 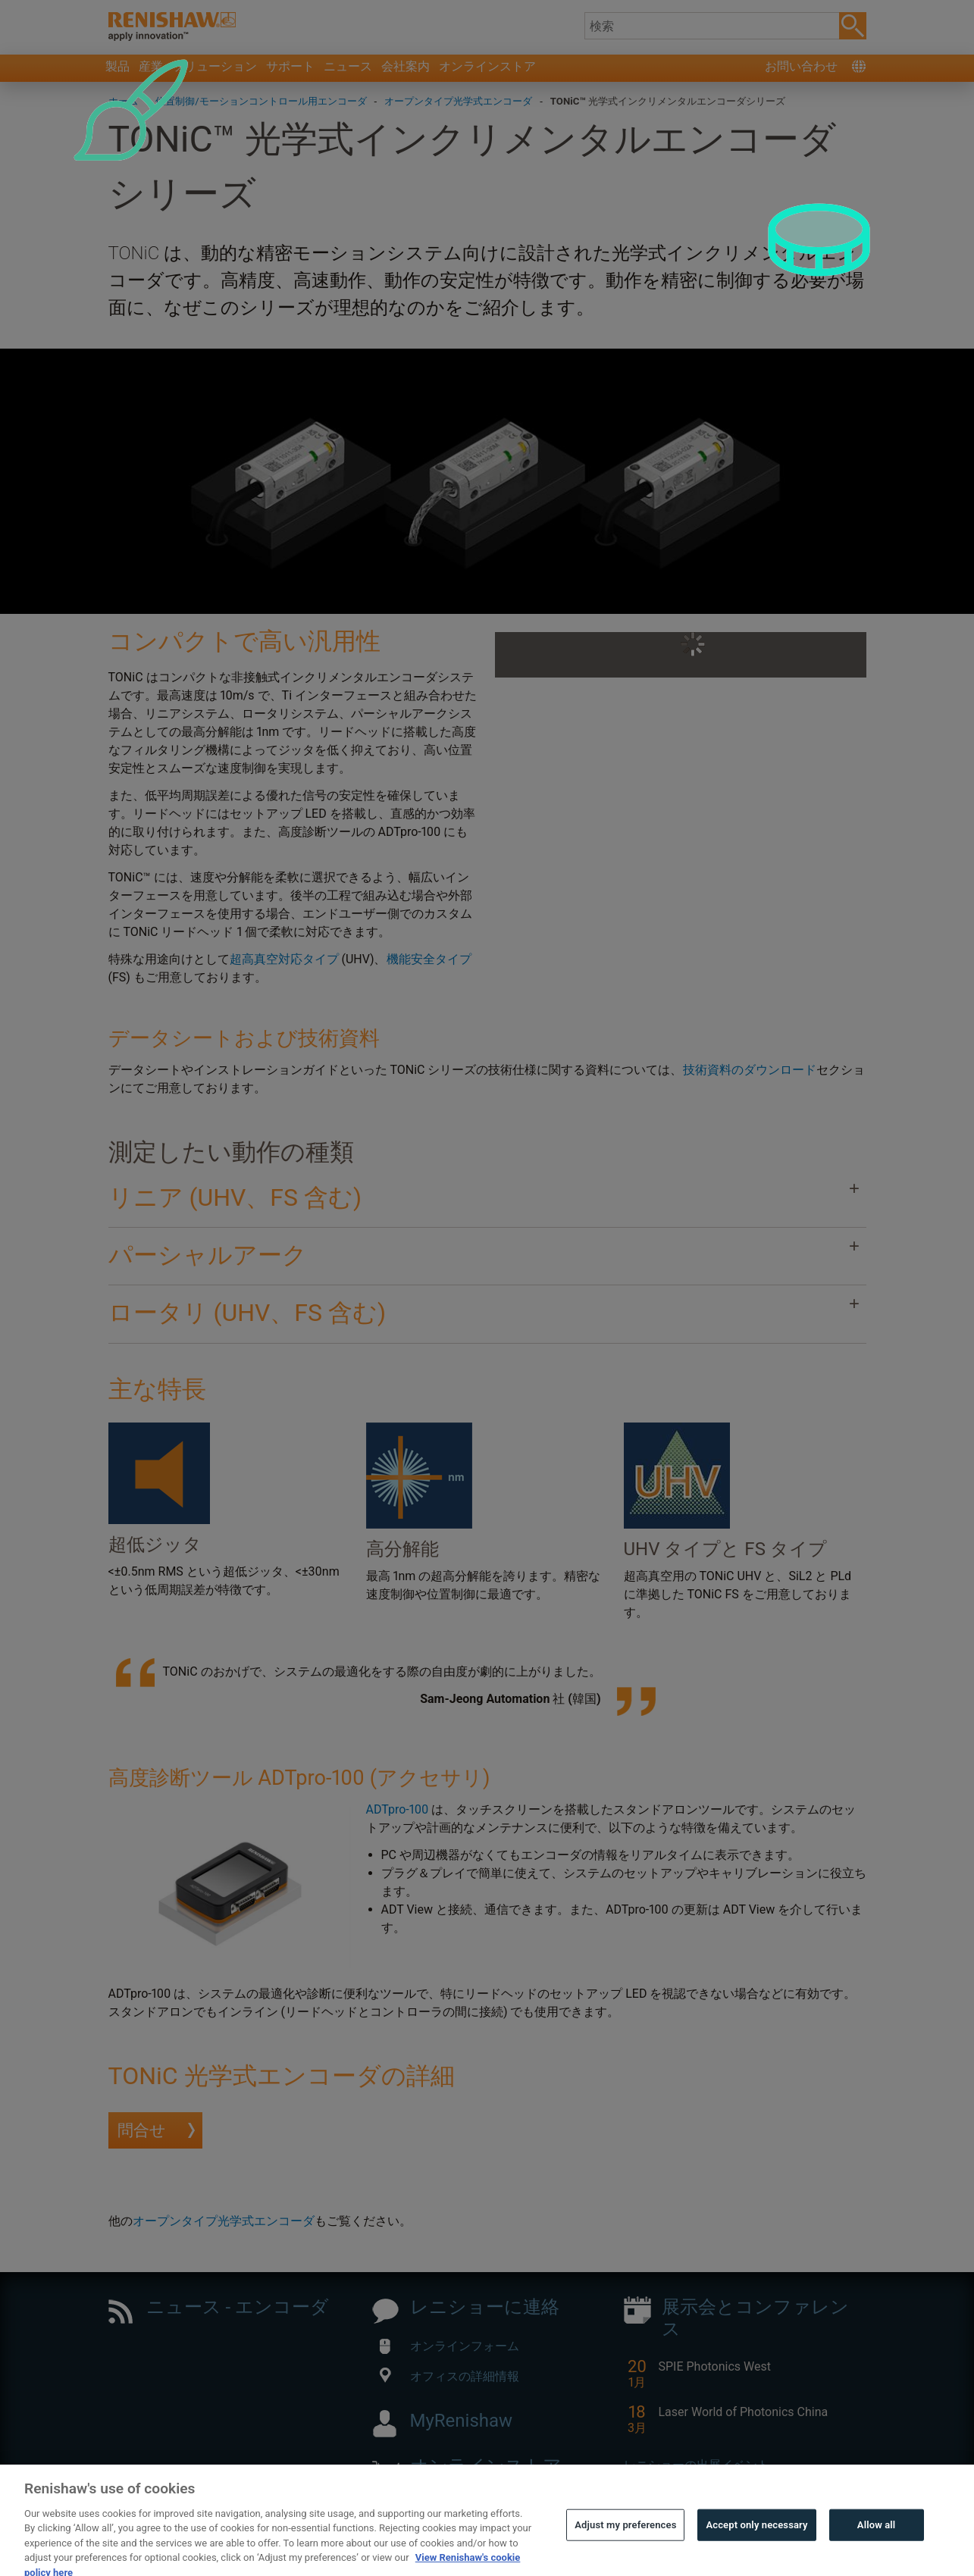 I want to click on access drawing or painting tools, so click(x=135, y=112).